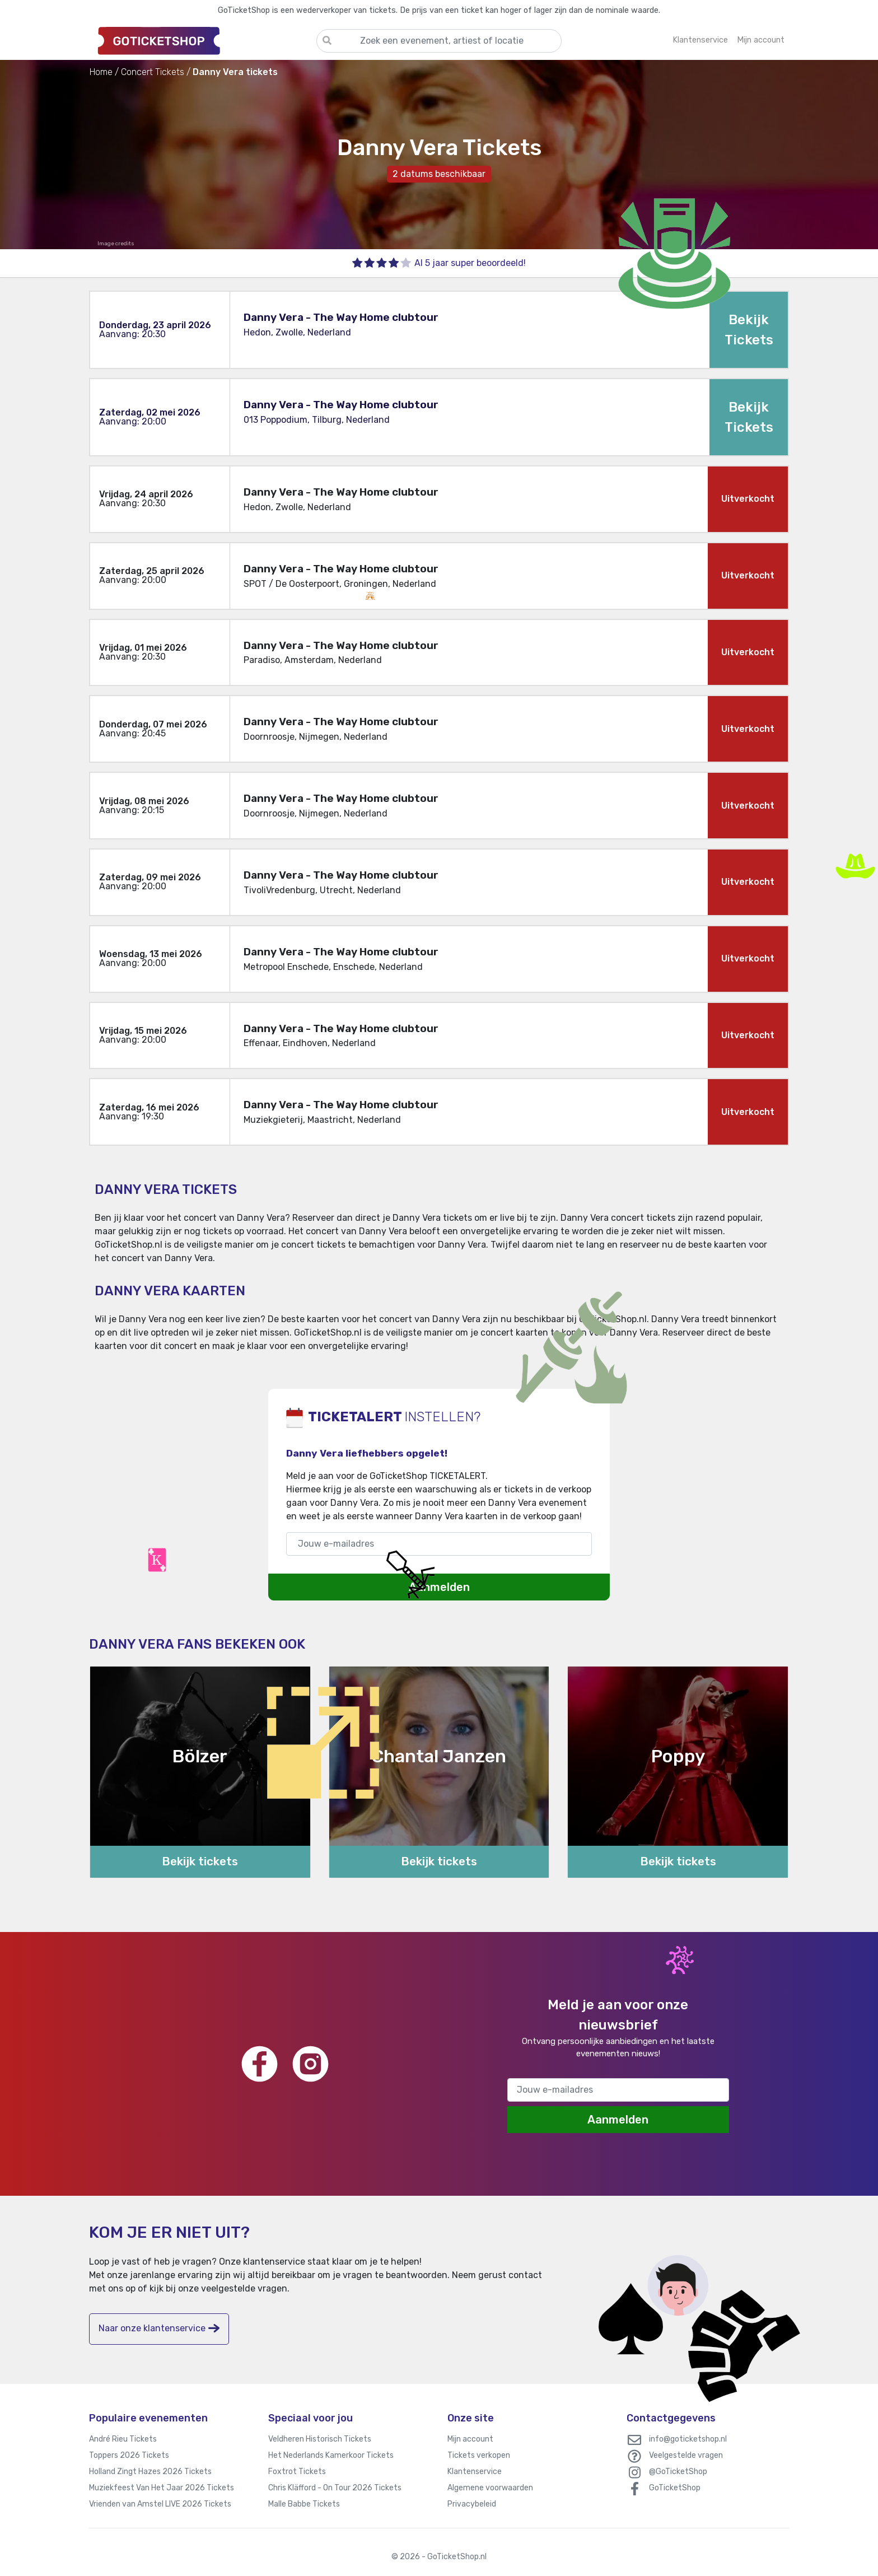 This screenshot has width=878, height=2576. Describe the element at coordinates (323, 1743) in the screenshot. I see `resize an element or window` at that location.